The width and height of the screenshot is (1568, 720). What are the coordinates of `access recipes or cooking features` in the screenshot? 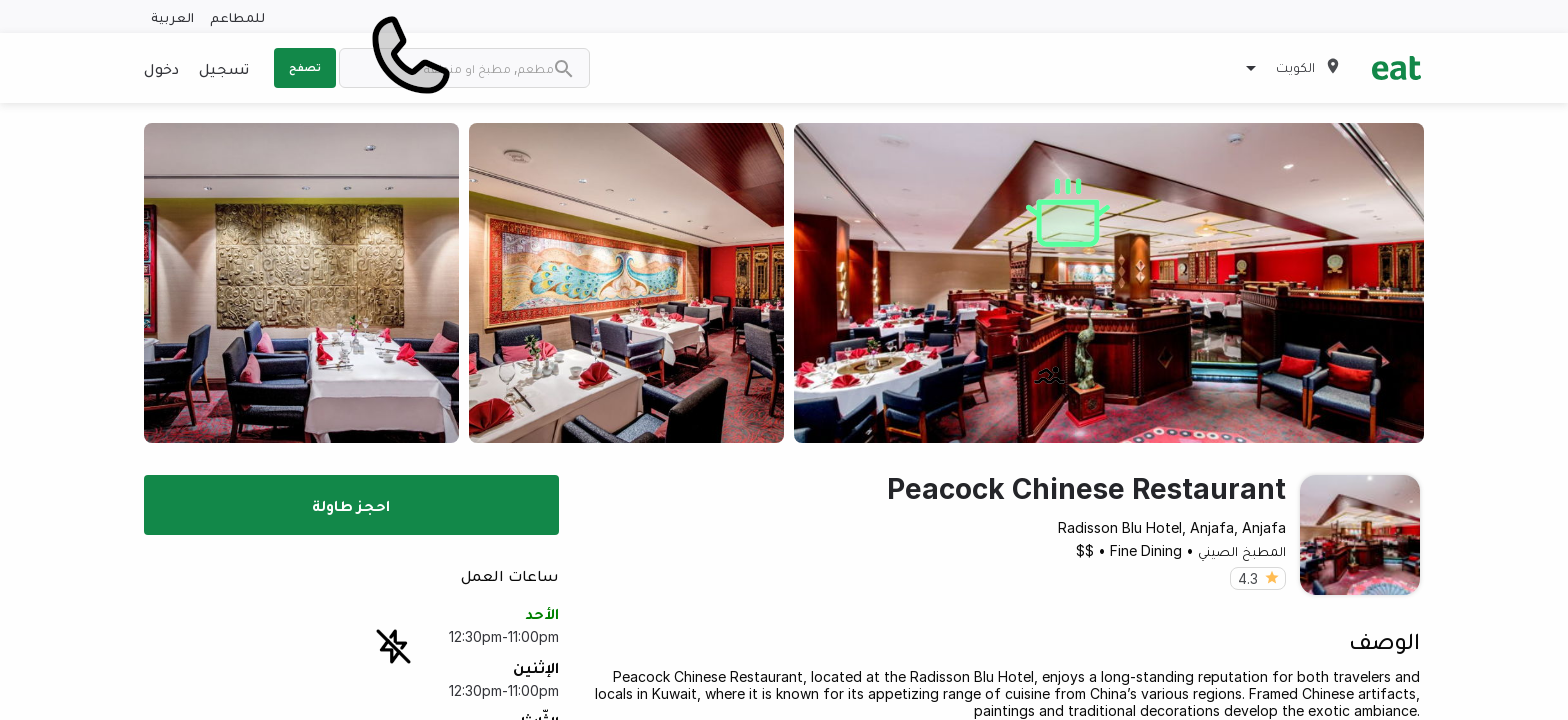 It's located at (1068, 218).